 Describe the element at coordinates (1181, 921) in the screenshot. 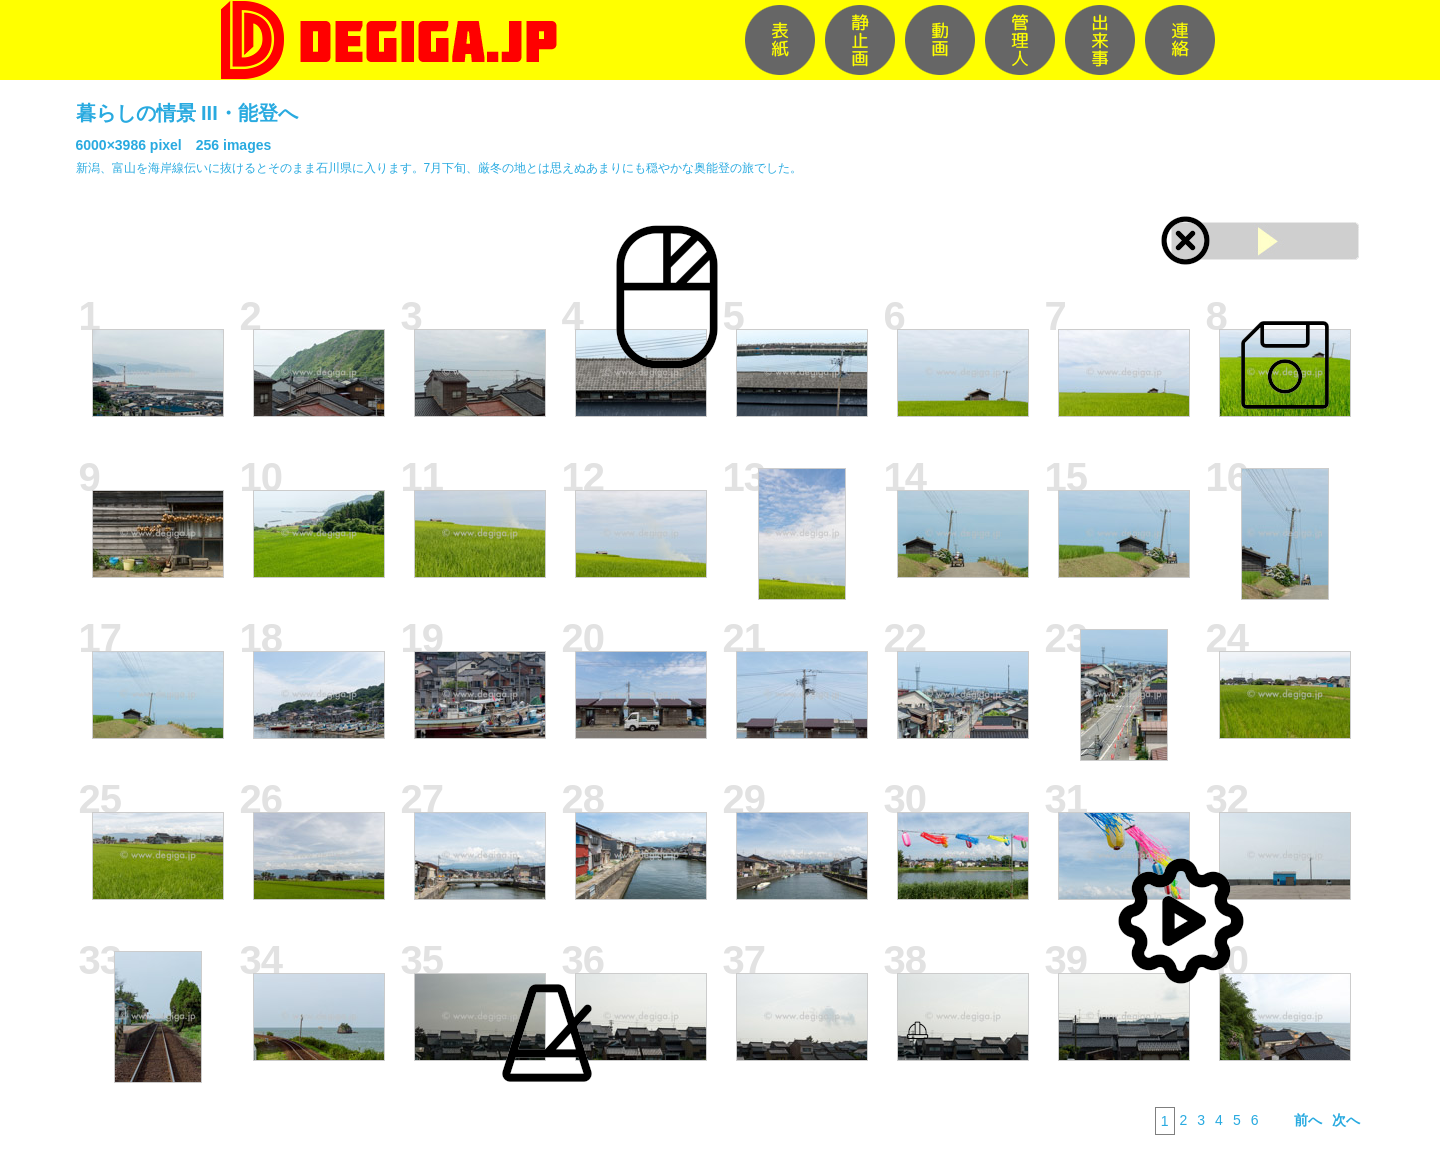

I see `configure automation settings` at that location.